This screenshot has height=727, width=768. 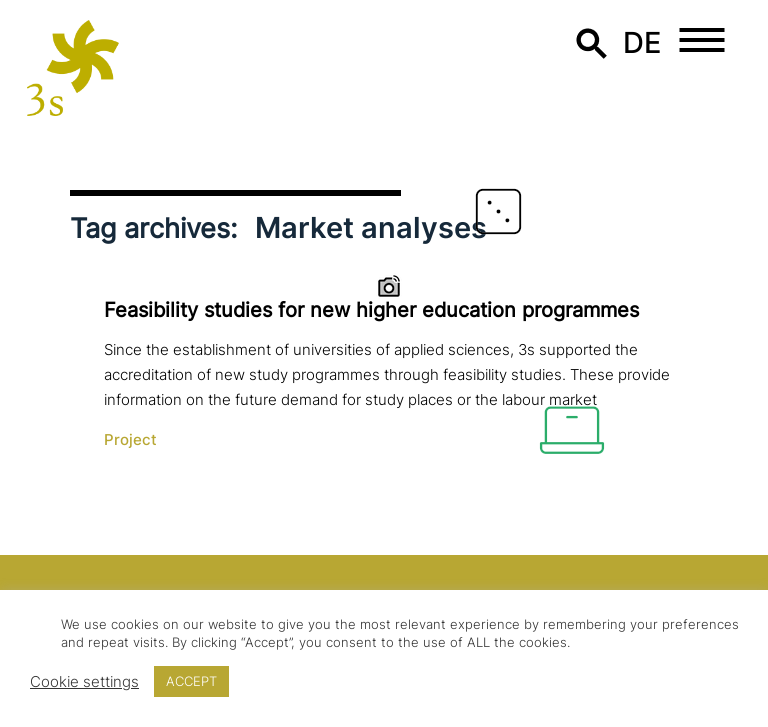 What do you see at coordinates (389, 286) in the screenshot?
I see `connect to a wireless or linked camera device` at bounding box center [389, 286].